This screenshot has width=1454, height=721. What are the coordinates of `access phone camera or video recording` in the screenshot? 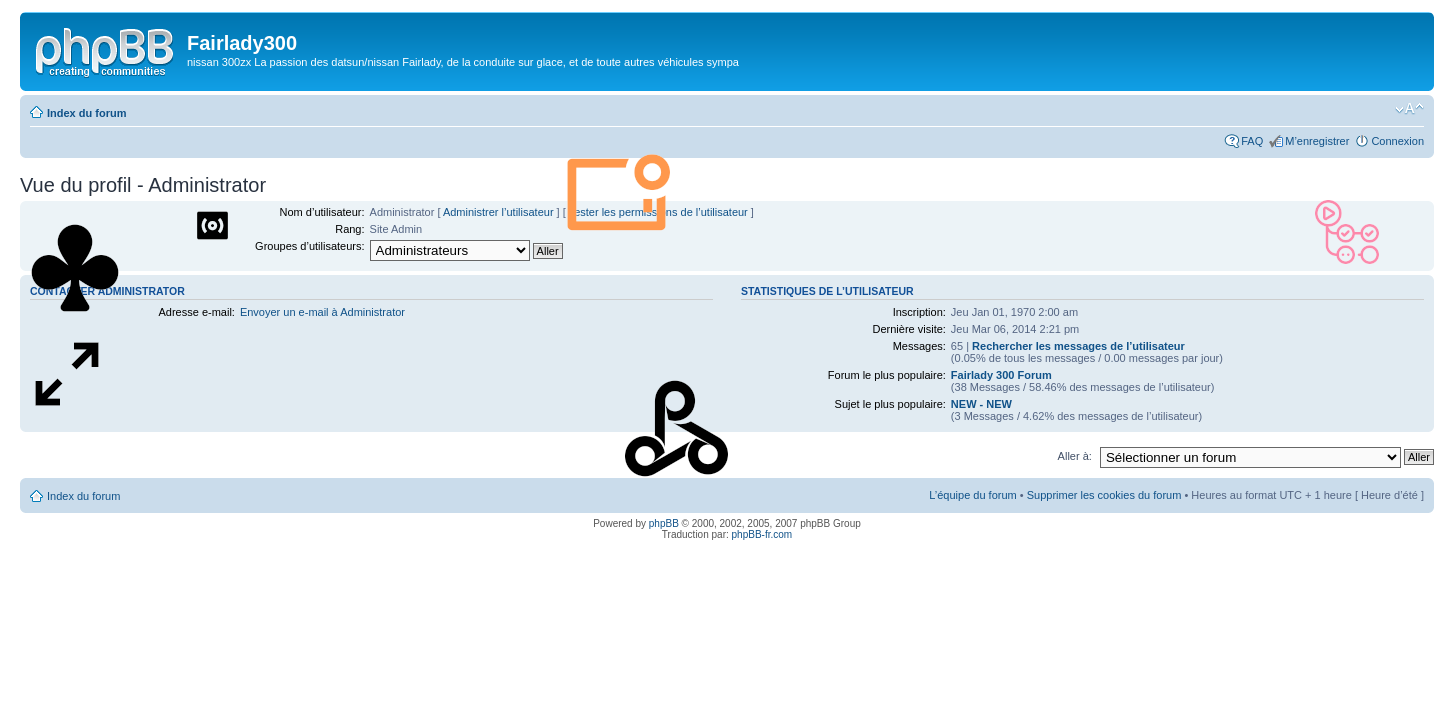 It's located at (616, 194).